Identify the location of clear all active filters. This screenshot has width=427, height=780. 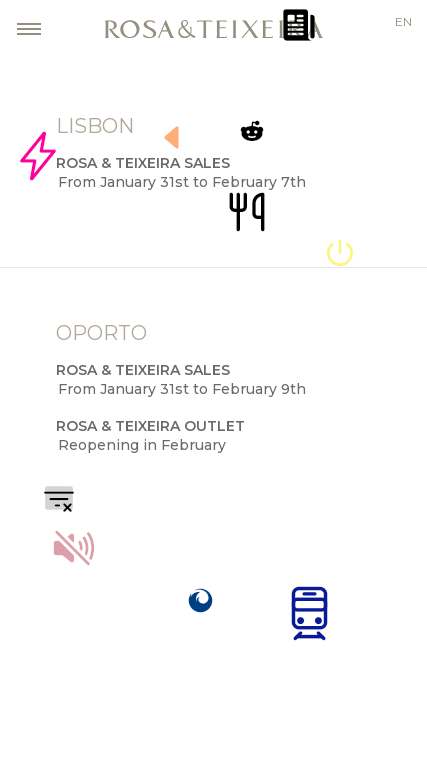
(59, 498).